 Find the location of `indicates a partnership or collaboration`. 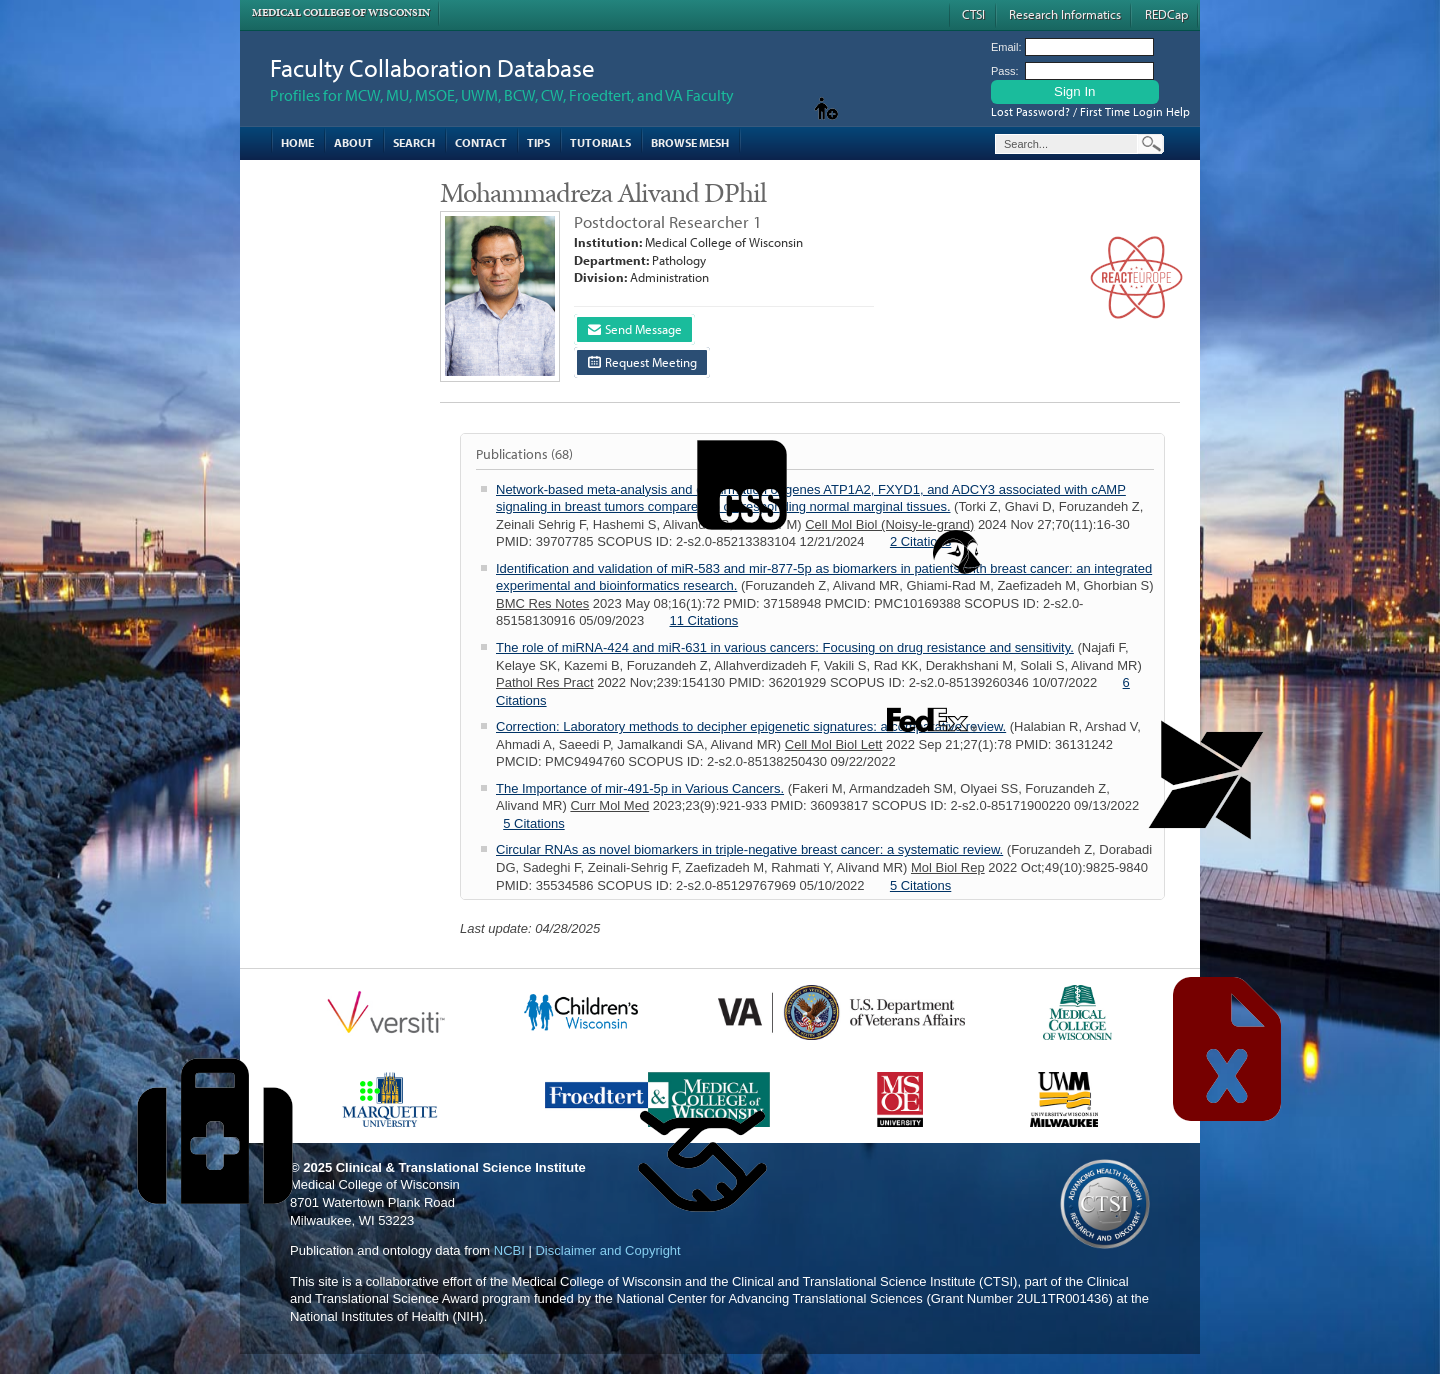

indicates a partnership or collaboration is located at coordinates (702, 1159).